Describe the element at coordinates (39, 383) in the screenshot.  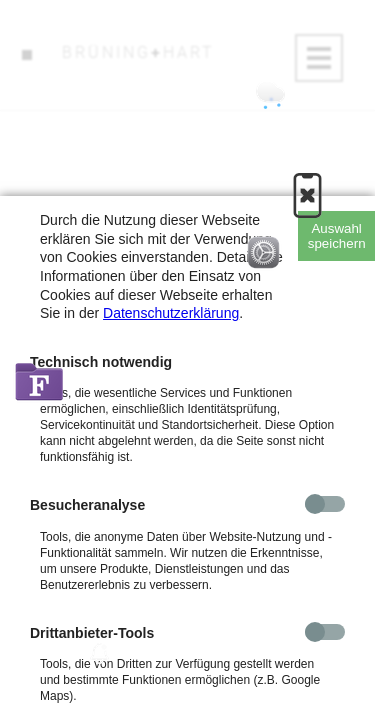
I see `folder containing fortran source code files` at that location.